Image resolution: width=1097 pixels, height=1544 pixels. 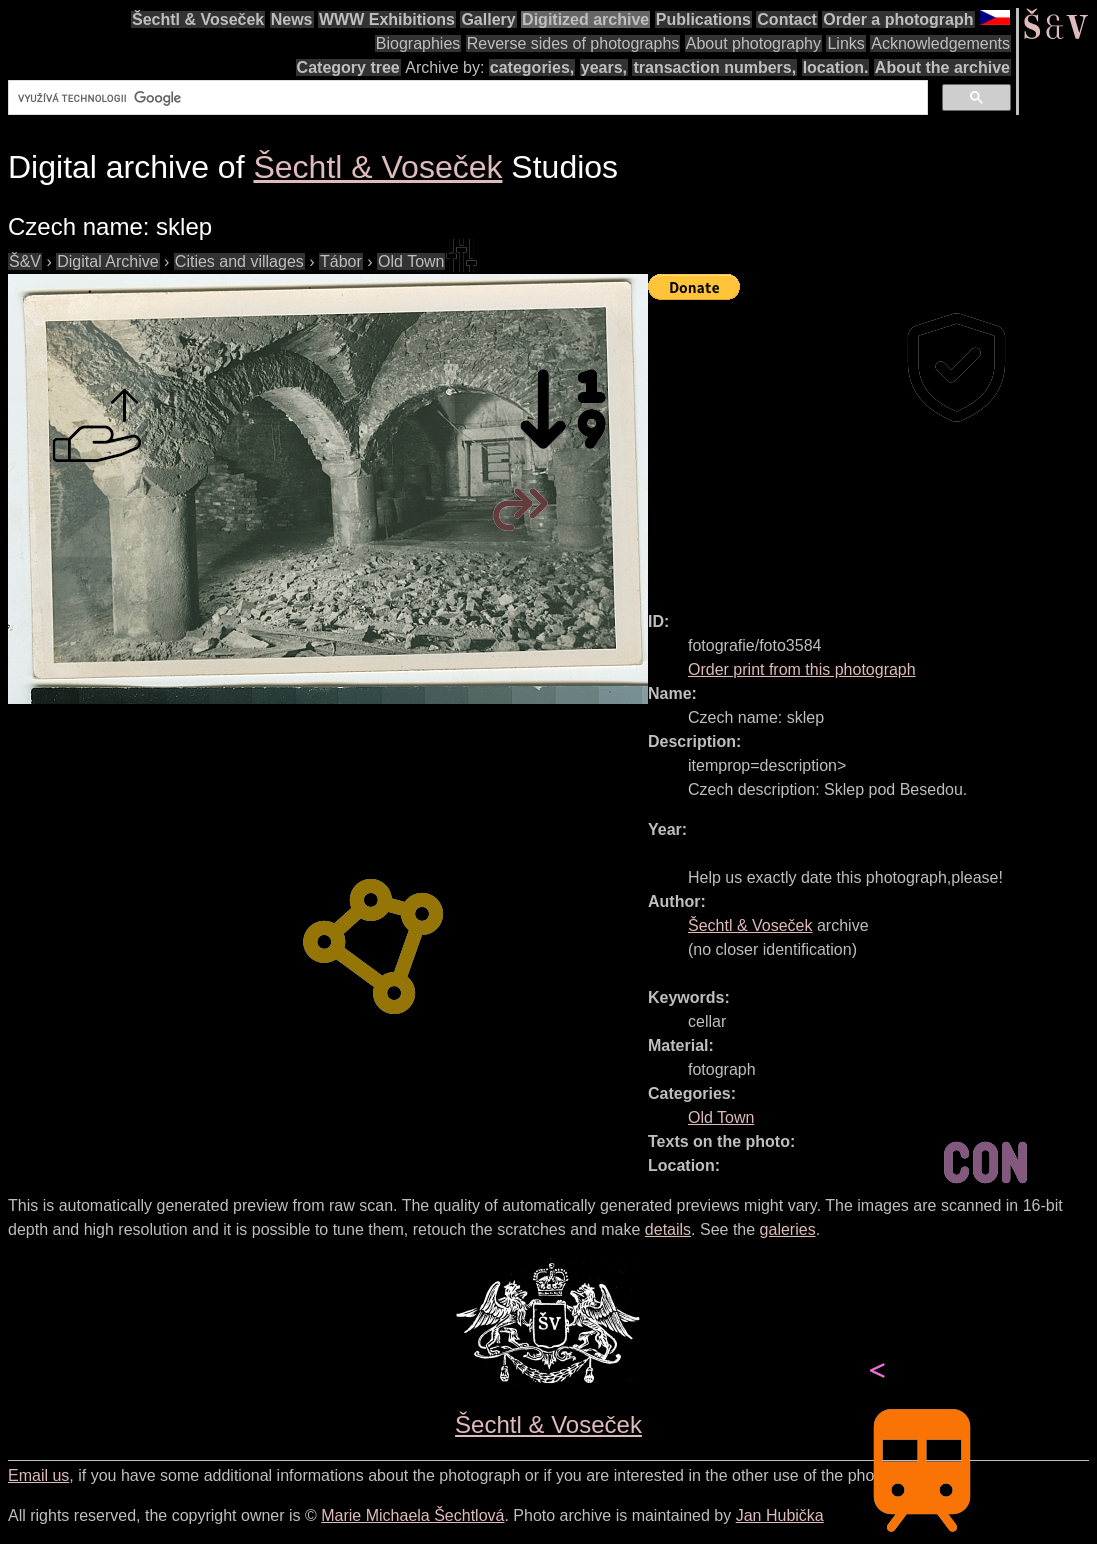 What do you see at coordinates (100, 430) in the screenshot?
I see `upload or share content manually` at bounding box center [100, 430].